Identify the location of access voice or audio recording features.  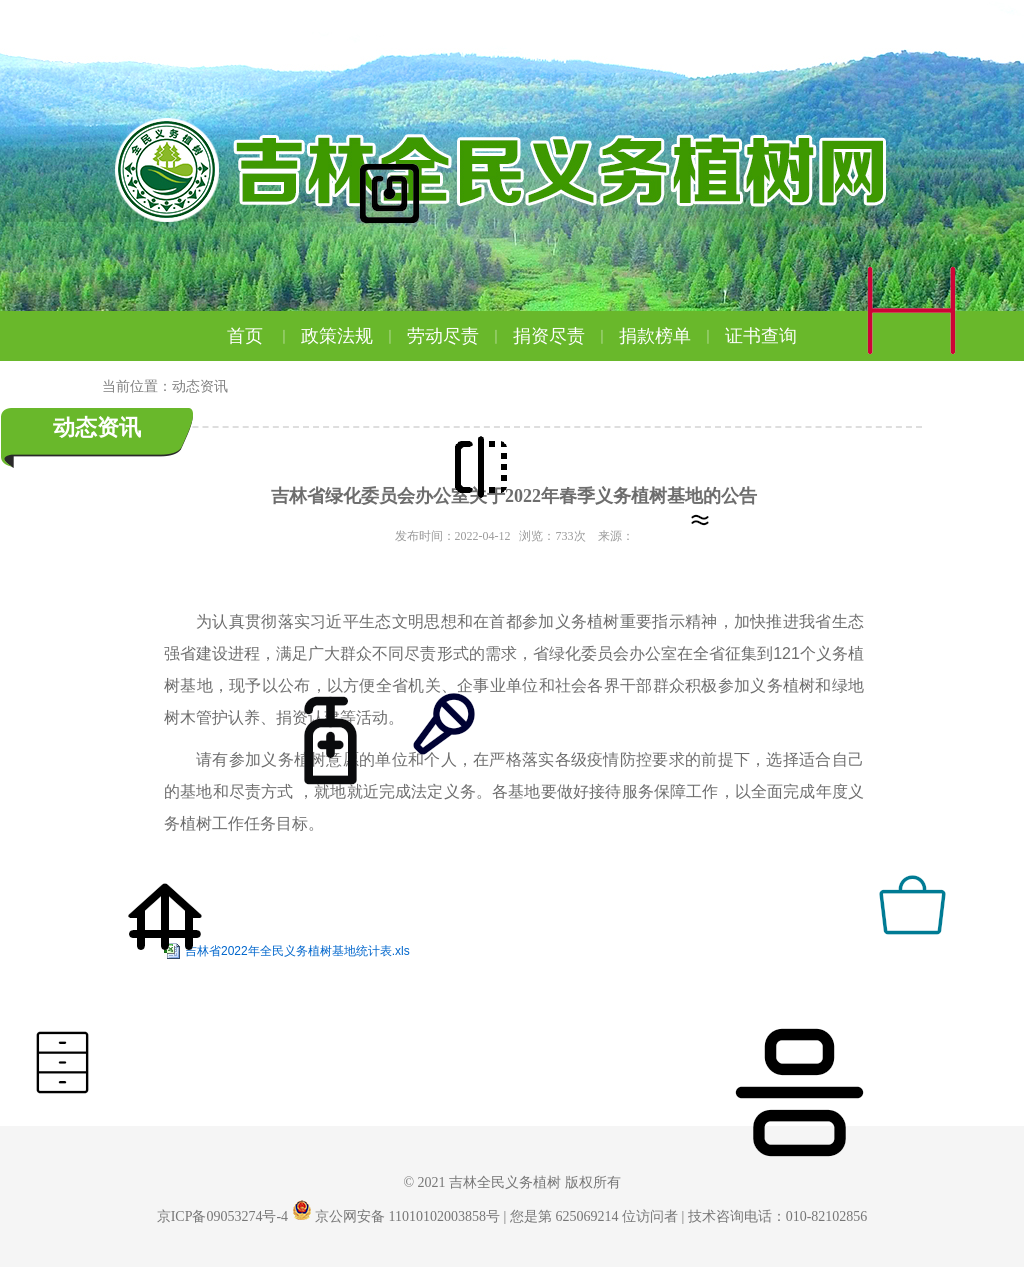
(443, 725).